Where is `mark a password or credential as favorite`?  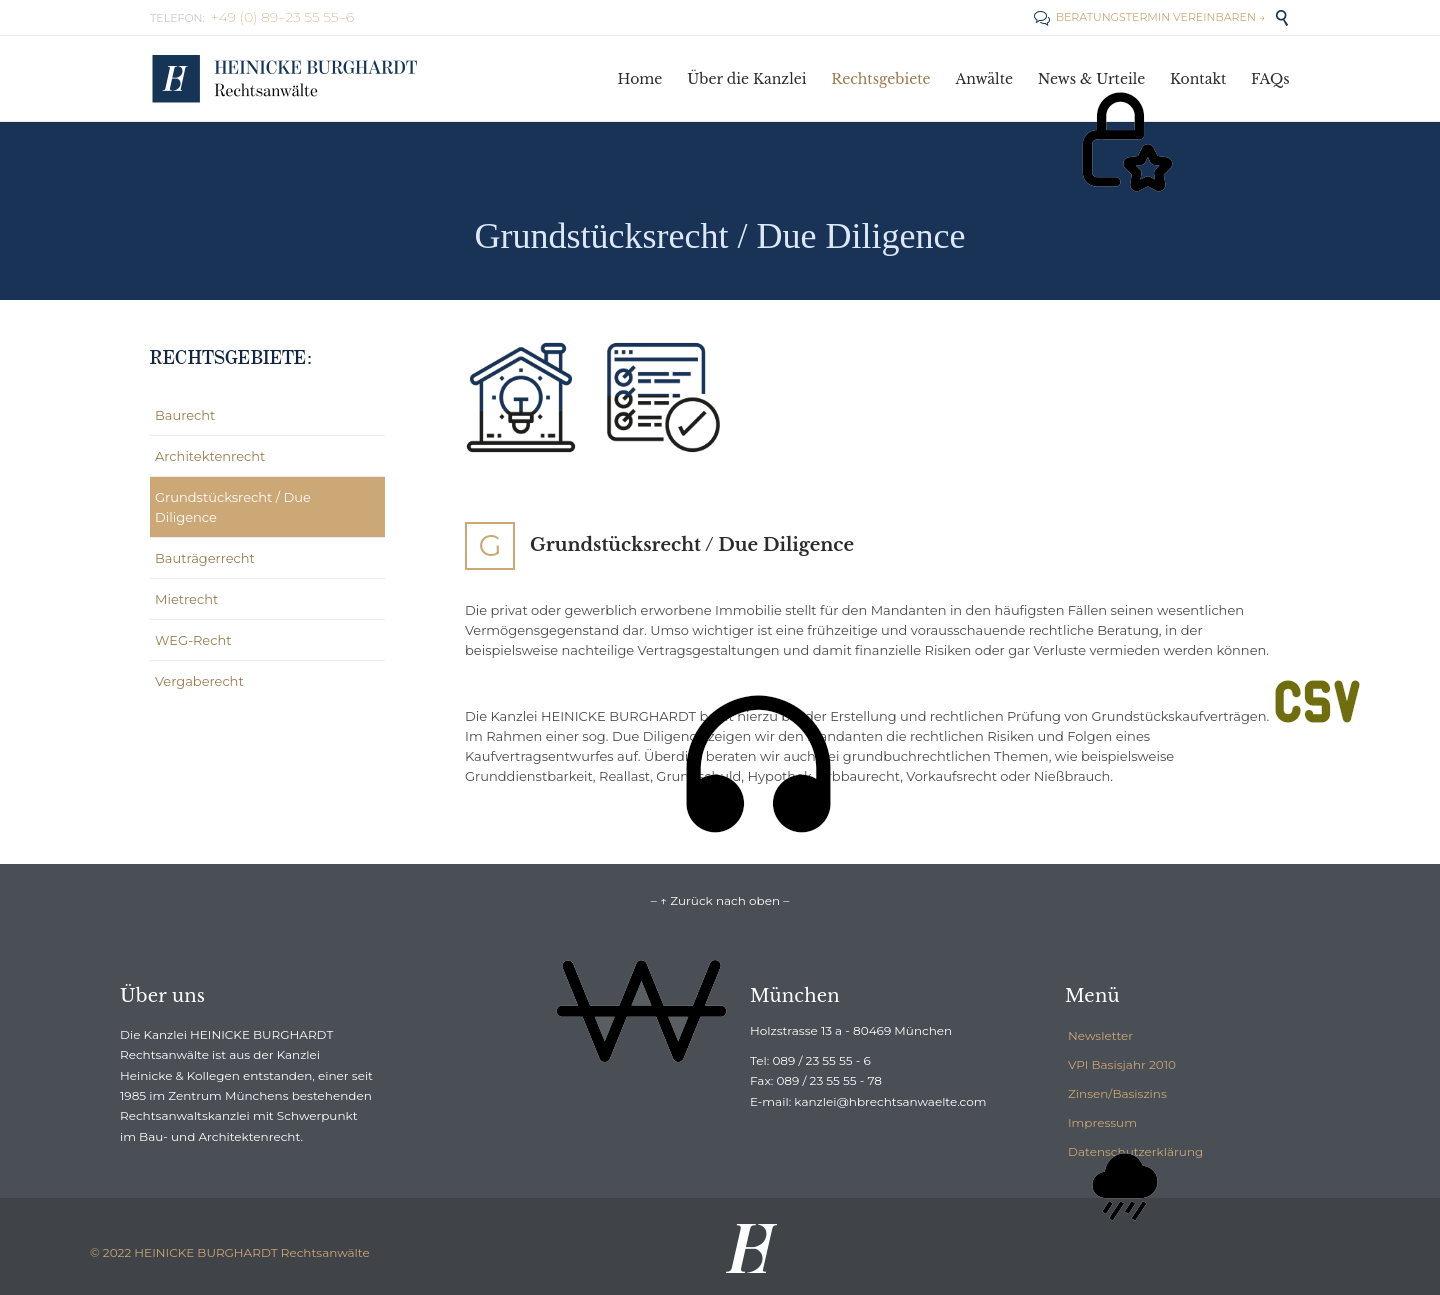 mark a password or credential as favorite is located at coordinates (1120, 139).